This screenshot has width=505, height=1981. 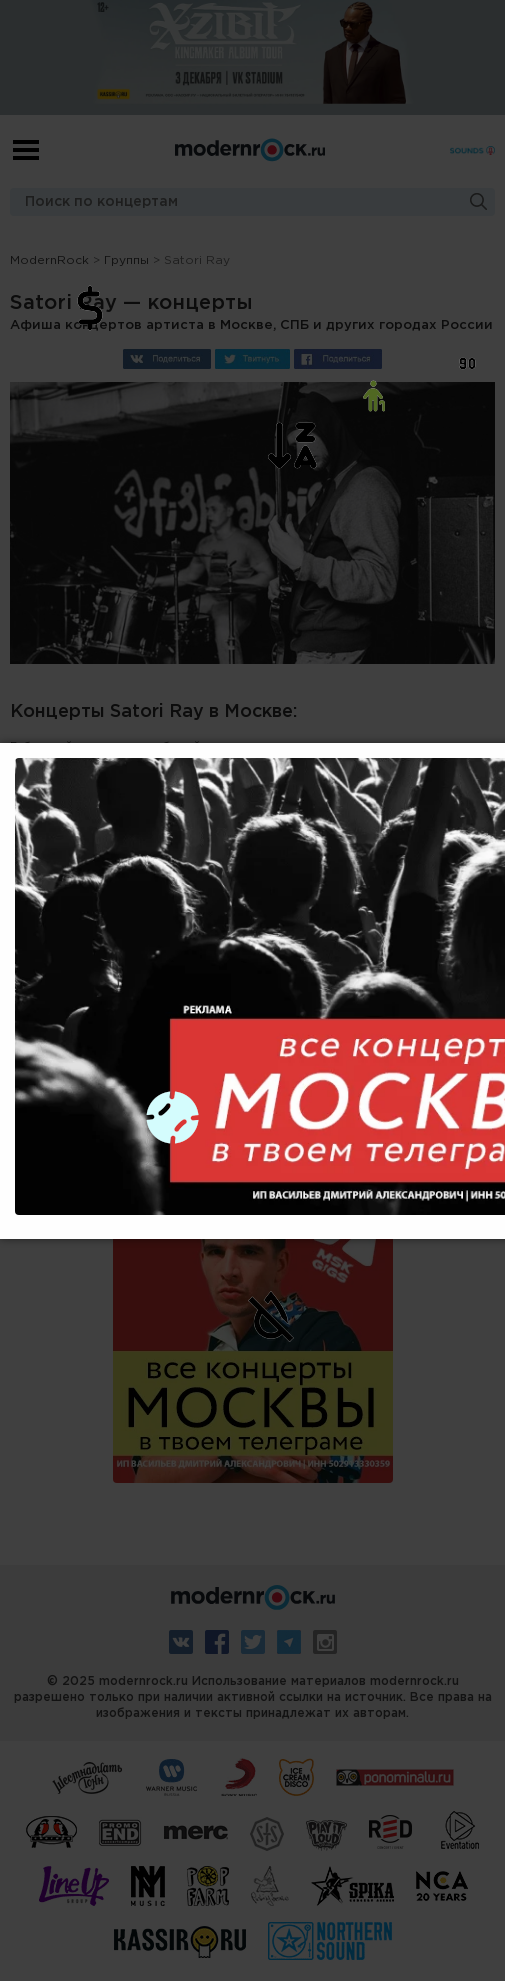 I want to click on displays the number 90 as a badge or counter, so click(x=467, y=363).